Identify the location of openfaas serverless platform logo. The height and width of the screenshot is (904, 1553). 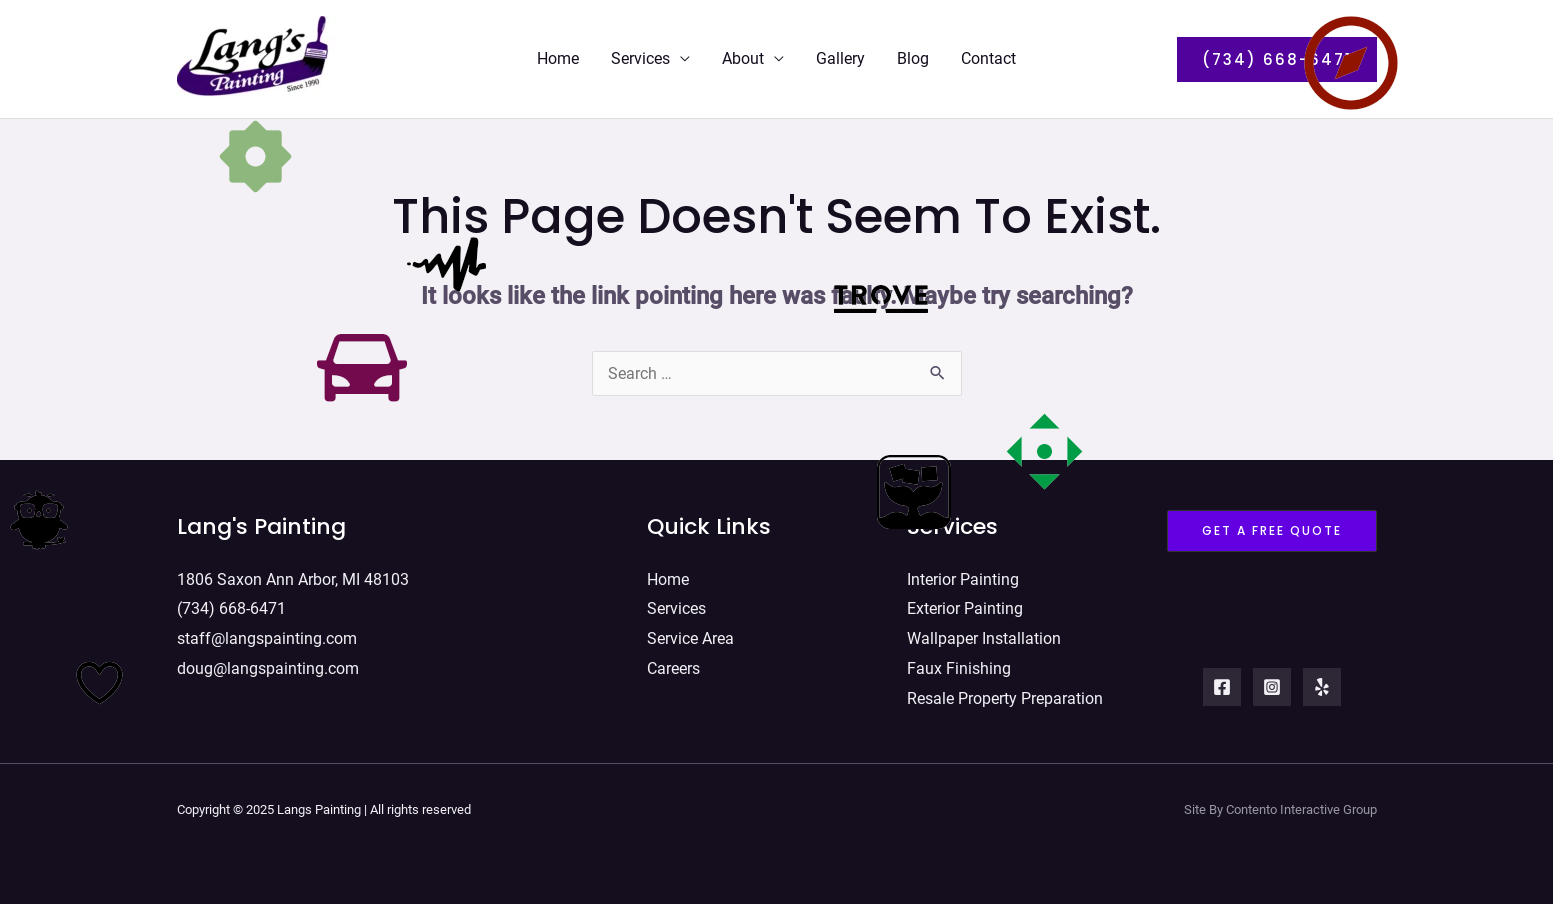
(914, 492).